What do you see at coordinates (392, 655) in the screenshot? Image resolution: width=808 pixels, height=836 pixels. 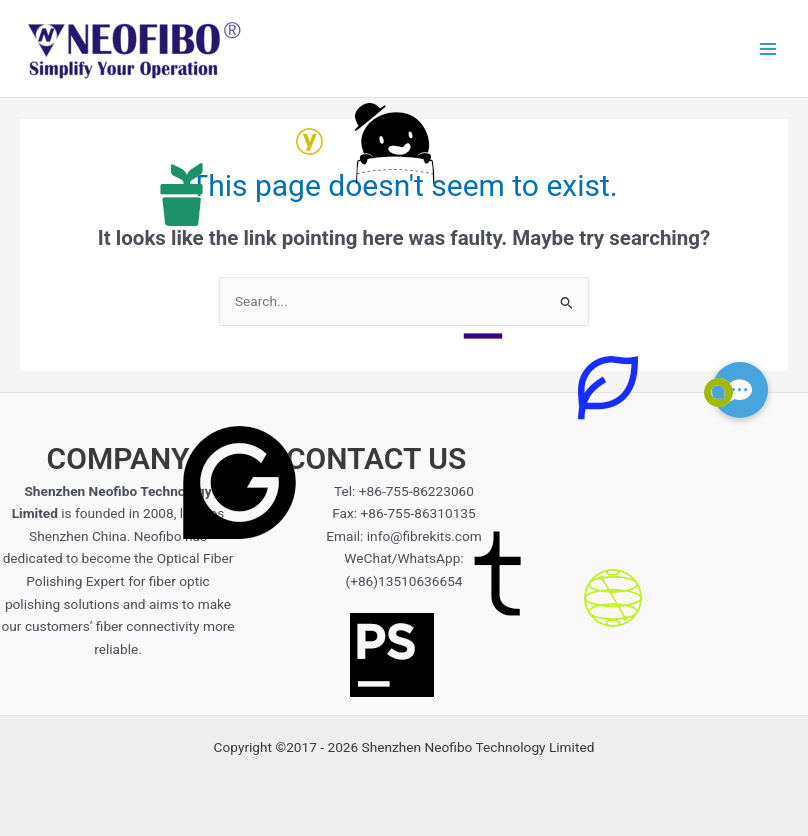 I see `open phpstorm ide` at bounding box center [392, 655].